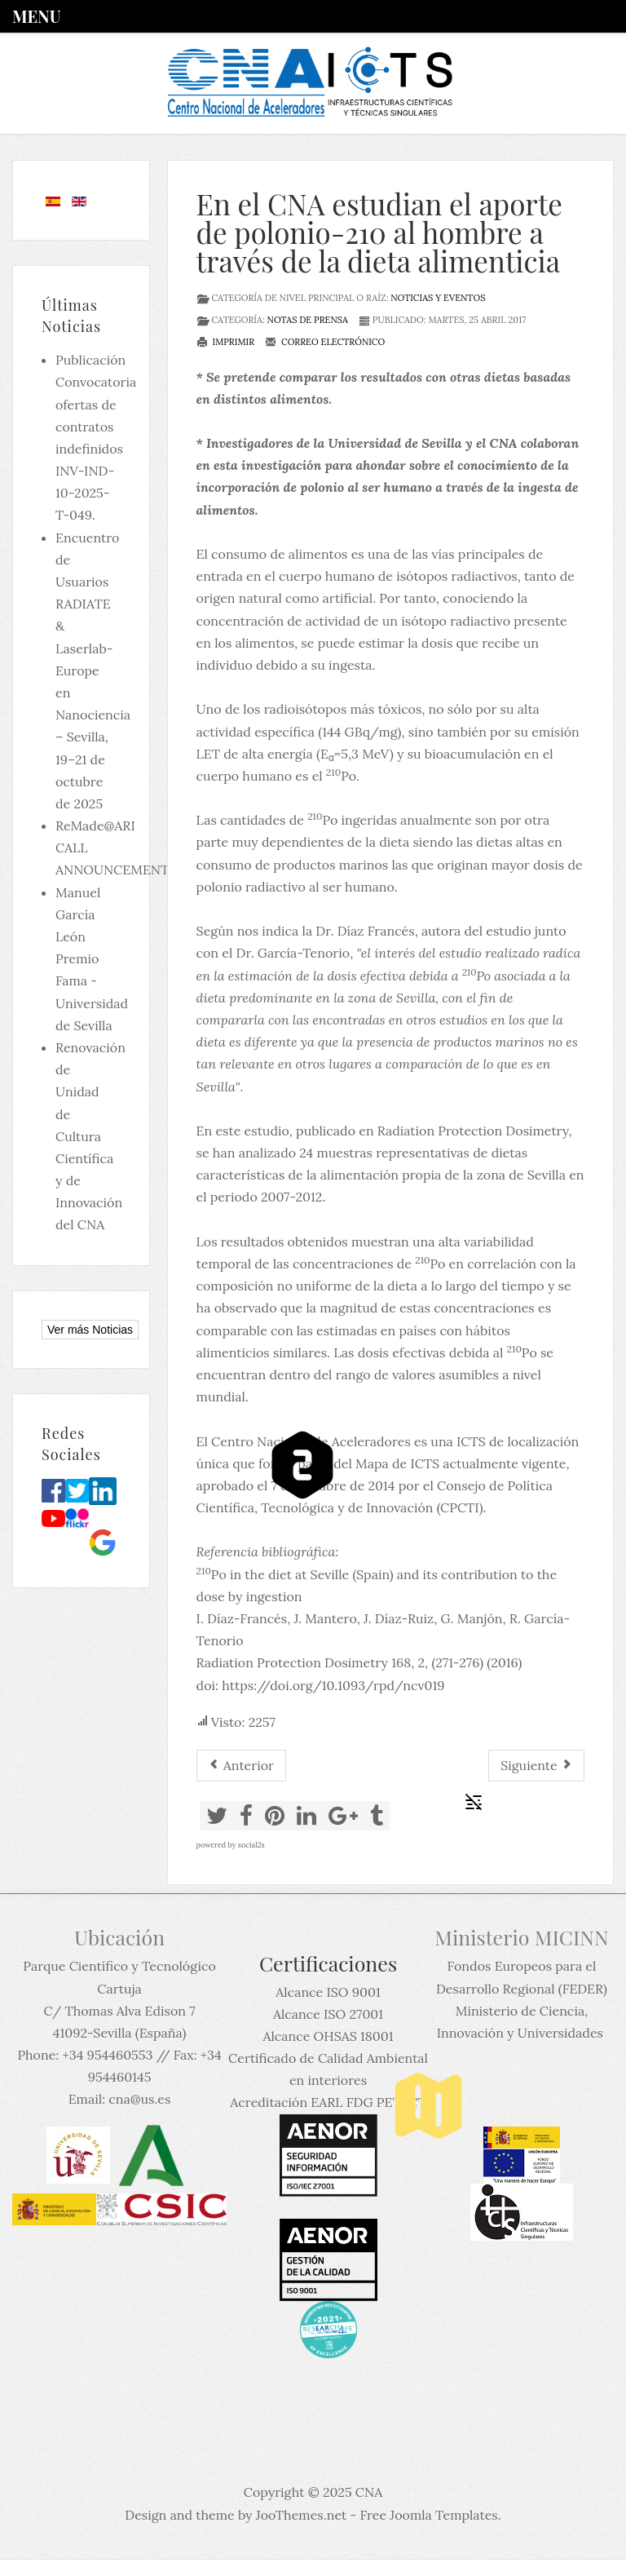 Image resolution: width=626 pixels, height=2576 pixels. What do you see at coordinates (428, 2105) in the screenshot?
I see `view map or navigation` at bounding box center [428, 2105].